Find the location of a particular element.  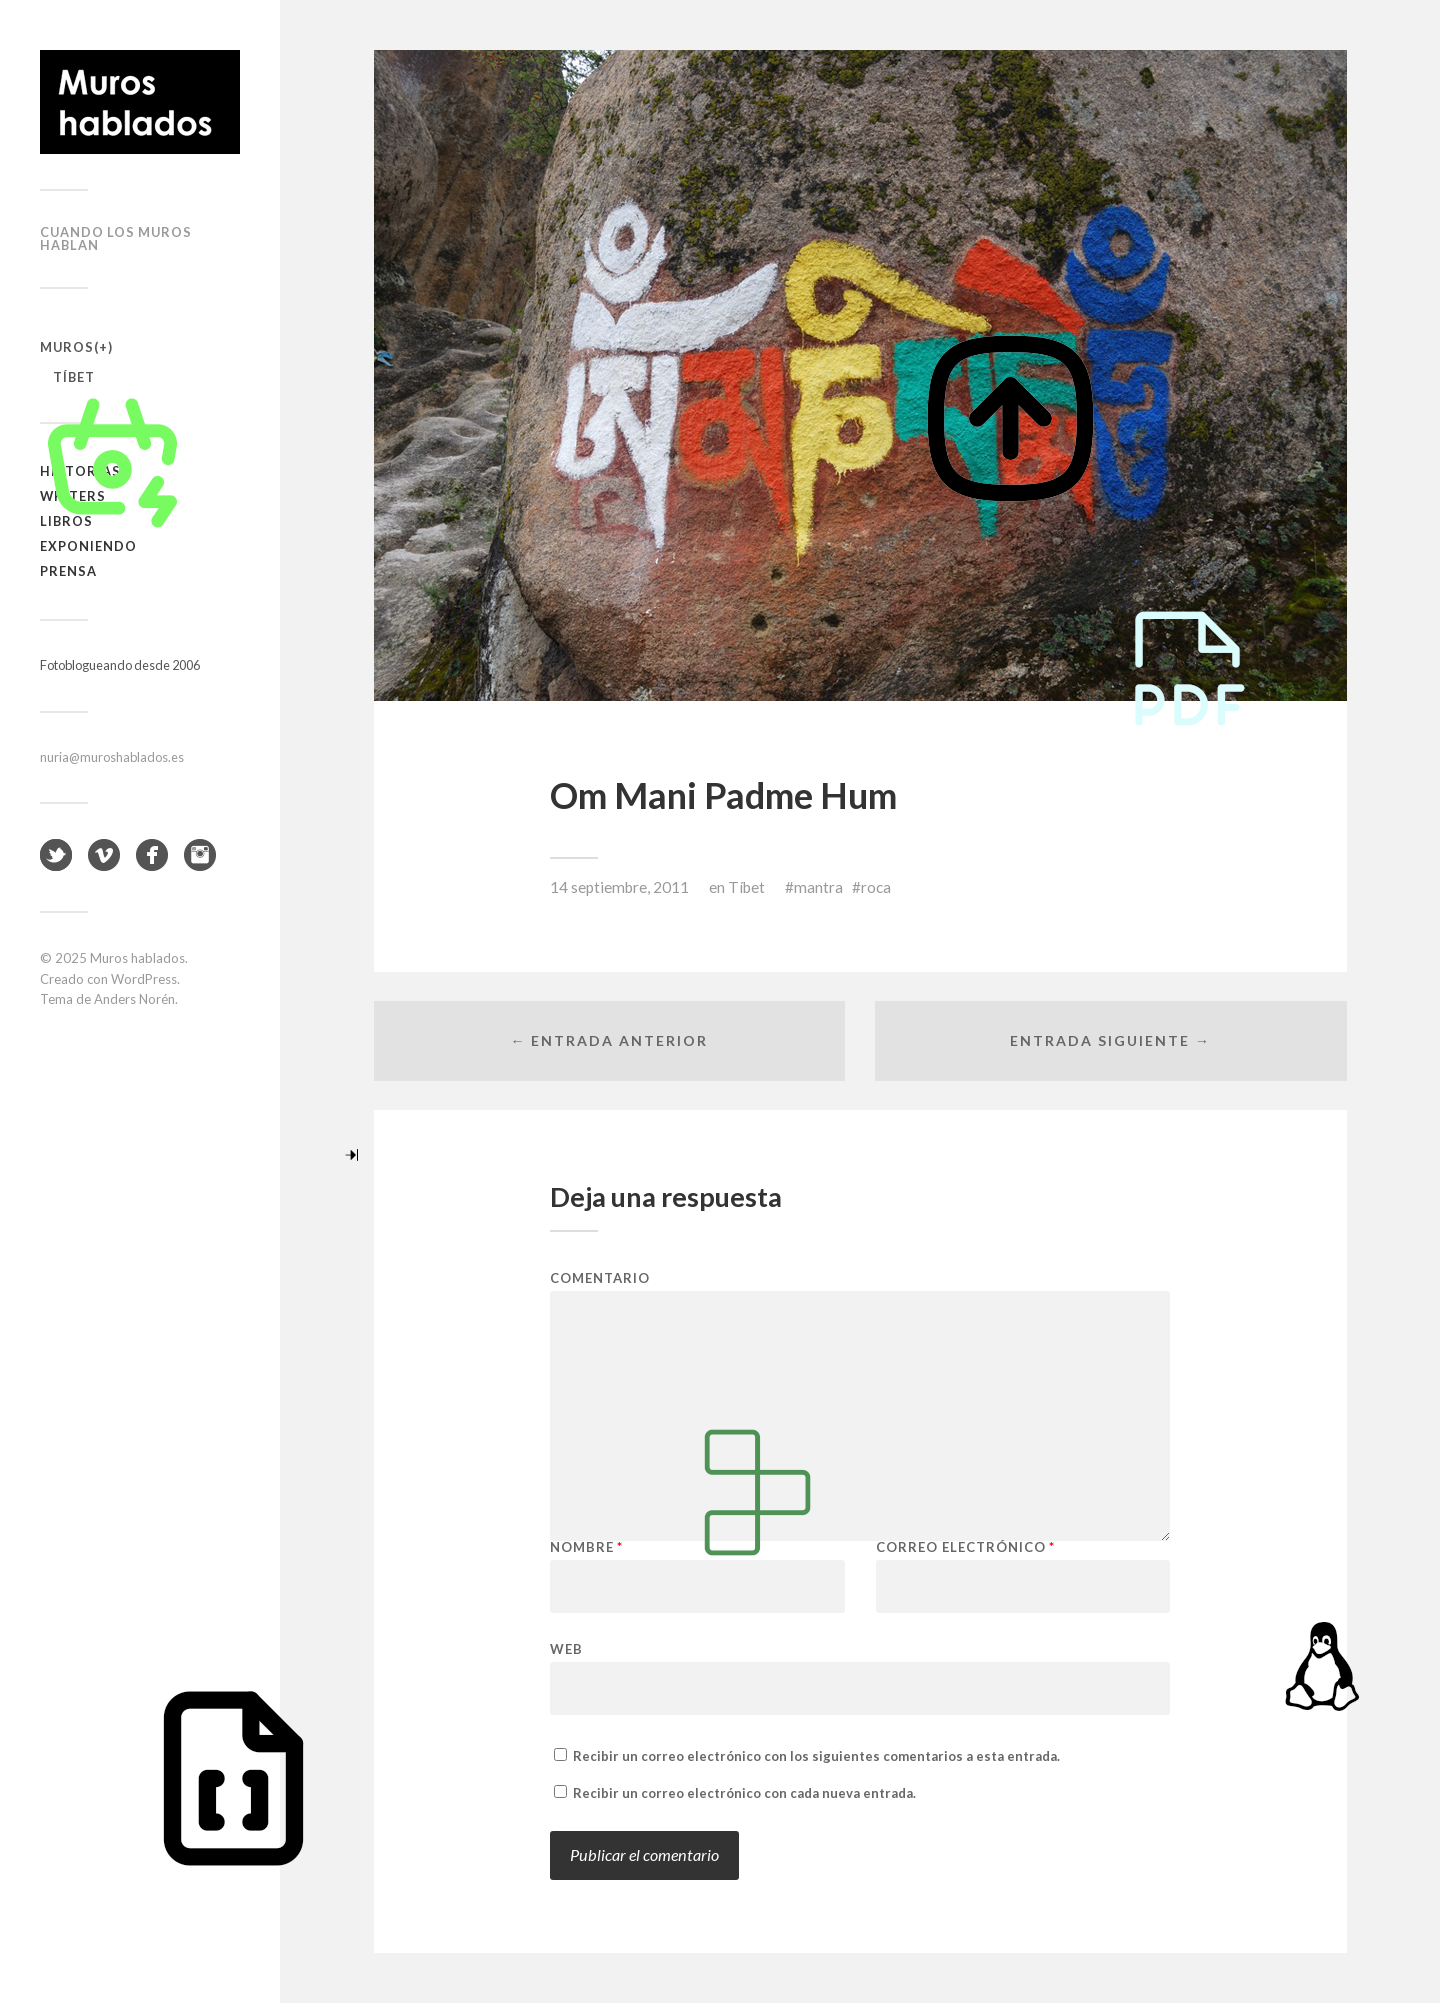

open replit coding environment is located at coordinates (747, 1492).